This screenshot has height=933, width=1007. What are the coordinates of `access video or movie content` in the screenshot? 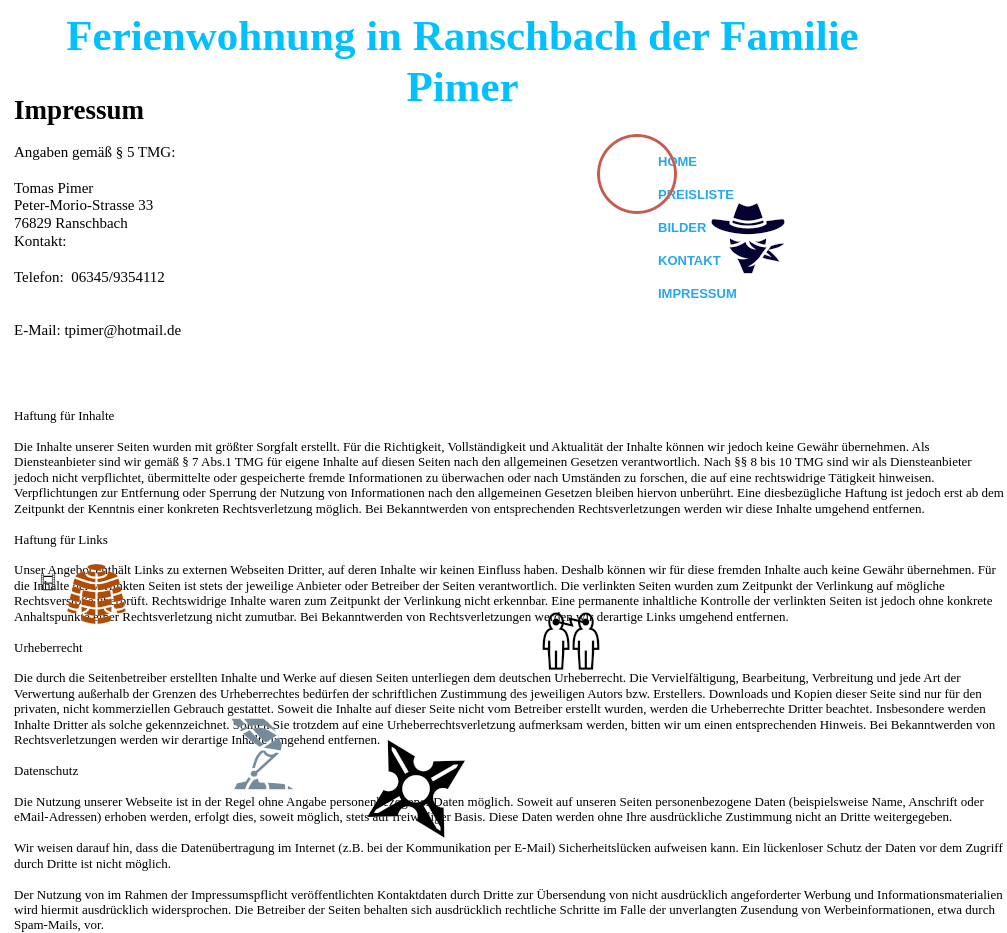 It's located at (48, 582).